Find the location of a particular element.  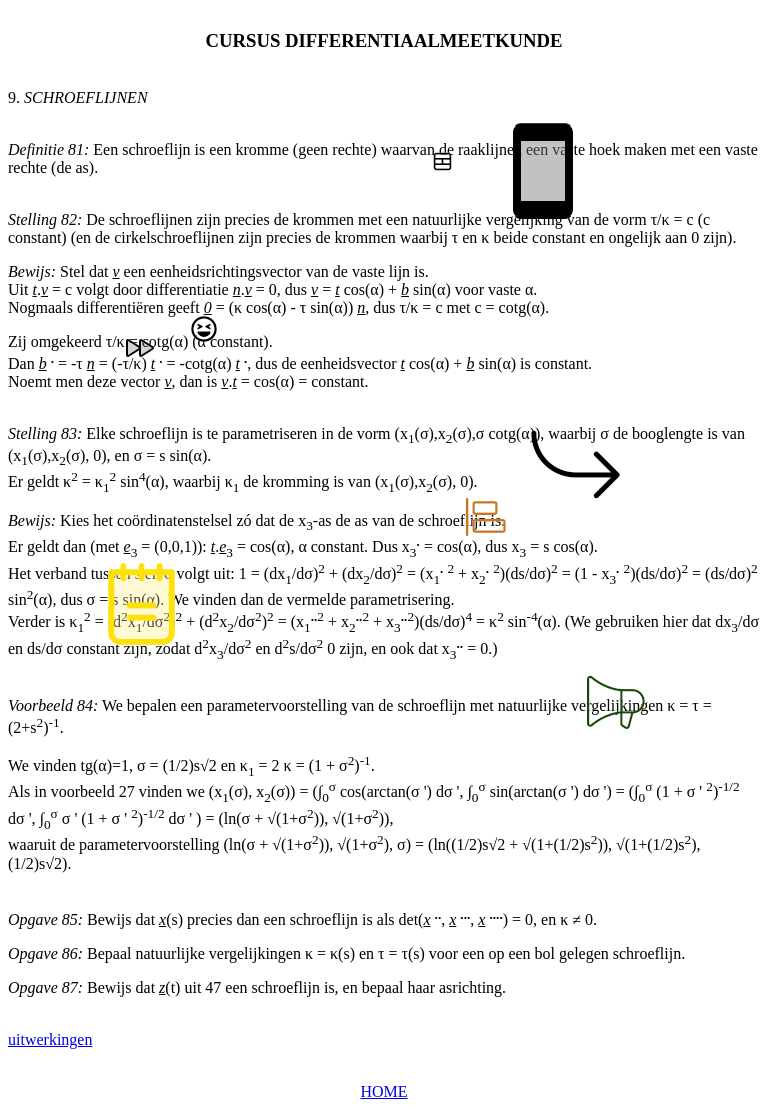

open notepad or notes app is located at coordinates (141, 605).